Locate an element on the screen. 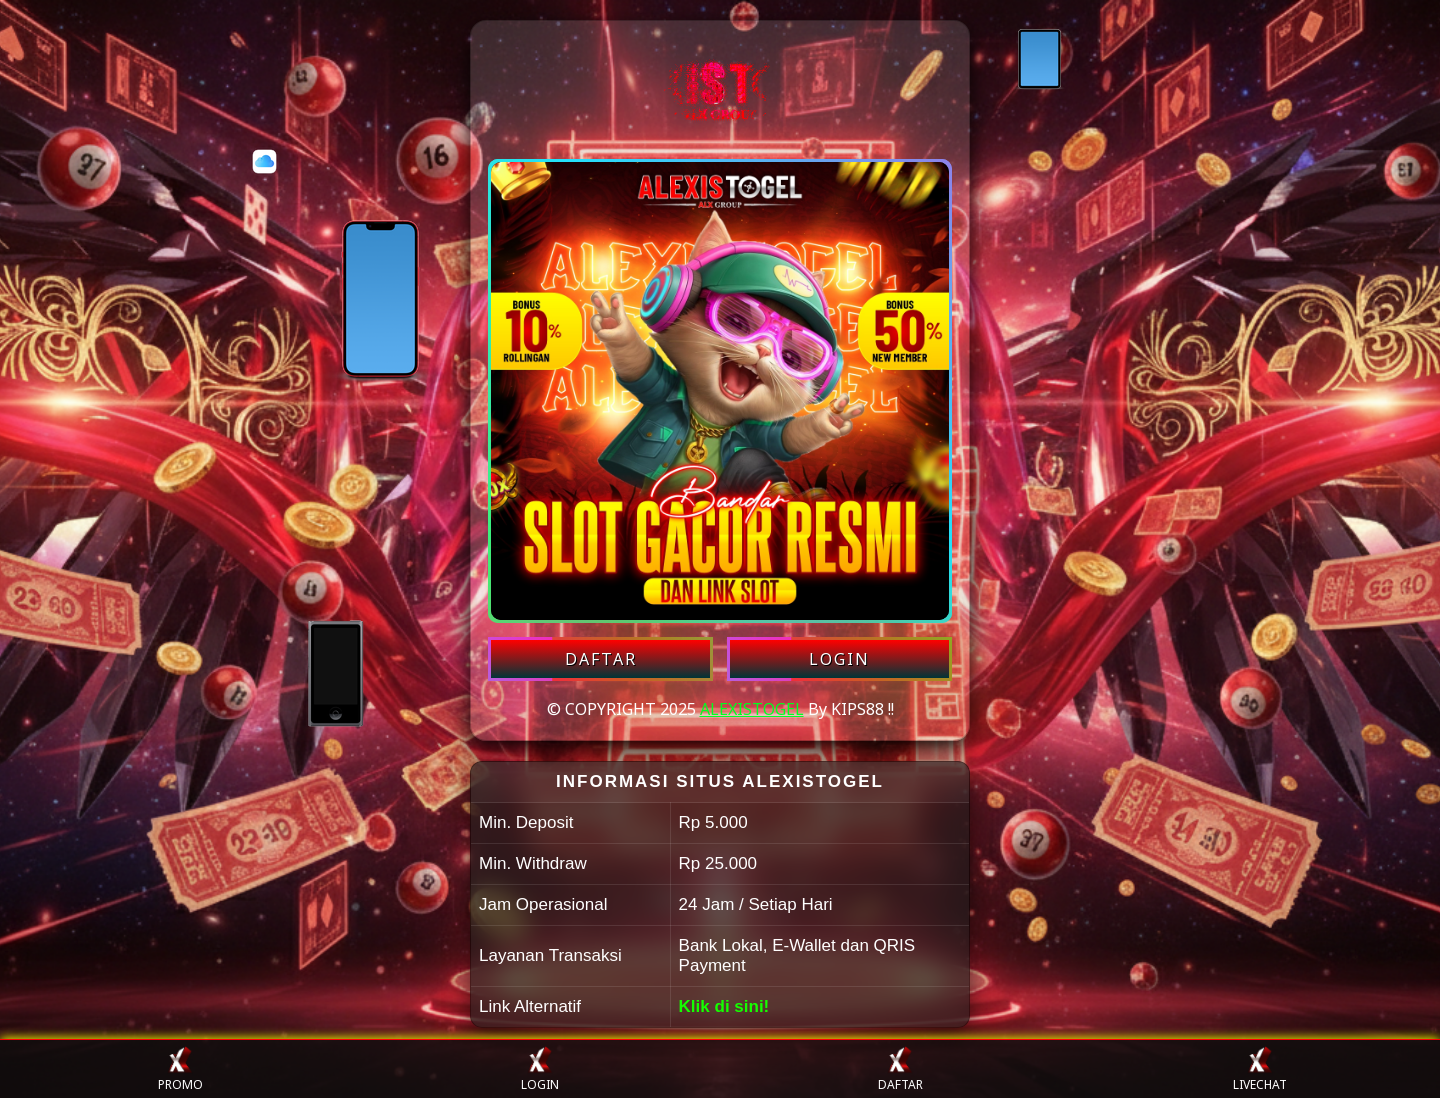 The width and height of the screenshot is (1440, 1098). indicates a connected iPad device is located at coordinates (1039, 59).